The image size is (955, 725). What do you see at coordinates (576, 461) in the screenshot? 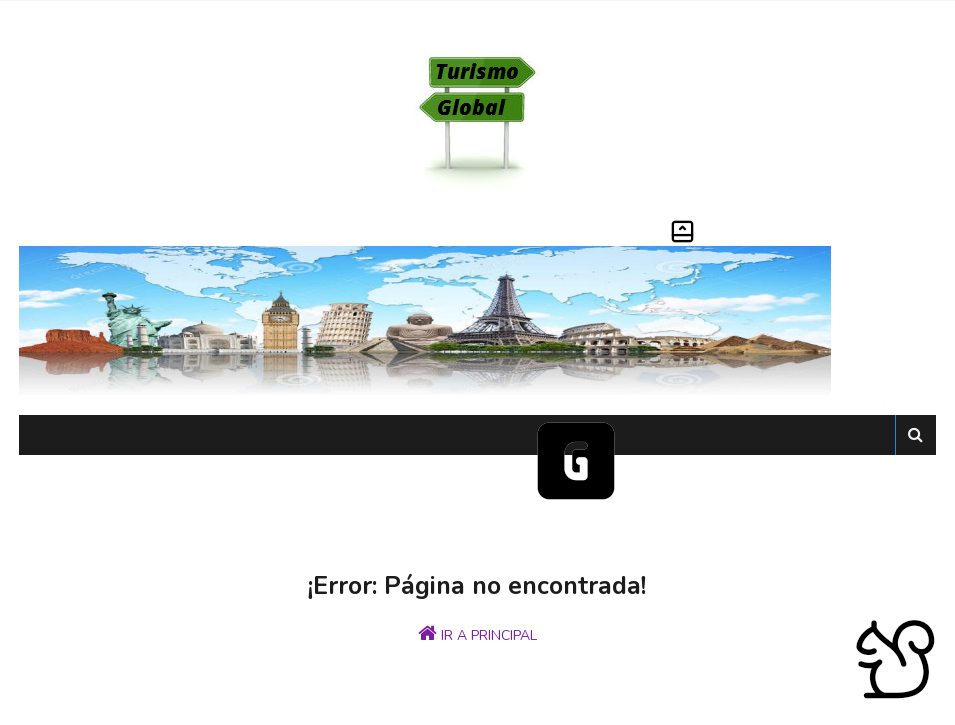
I see `google or gmail app shortcut` at bounding box center [576, 461].